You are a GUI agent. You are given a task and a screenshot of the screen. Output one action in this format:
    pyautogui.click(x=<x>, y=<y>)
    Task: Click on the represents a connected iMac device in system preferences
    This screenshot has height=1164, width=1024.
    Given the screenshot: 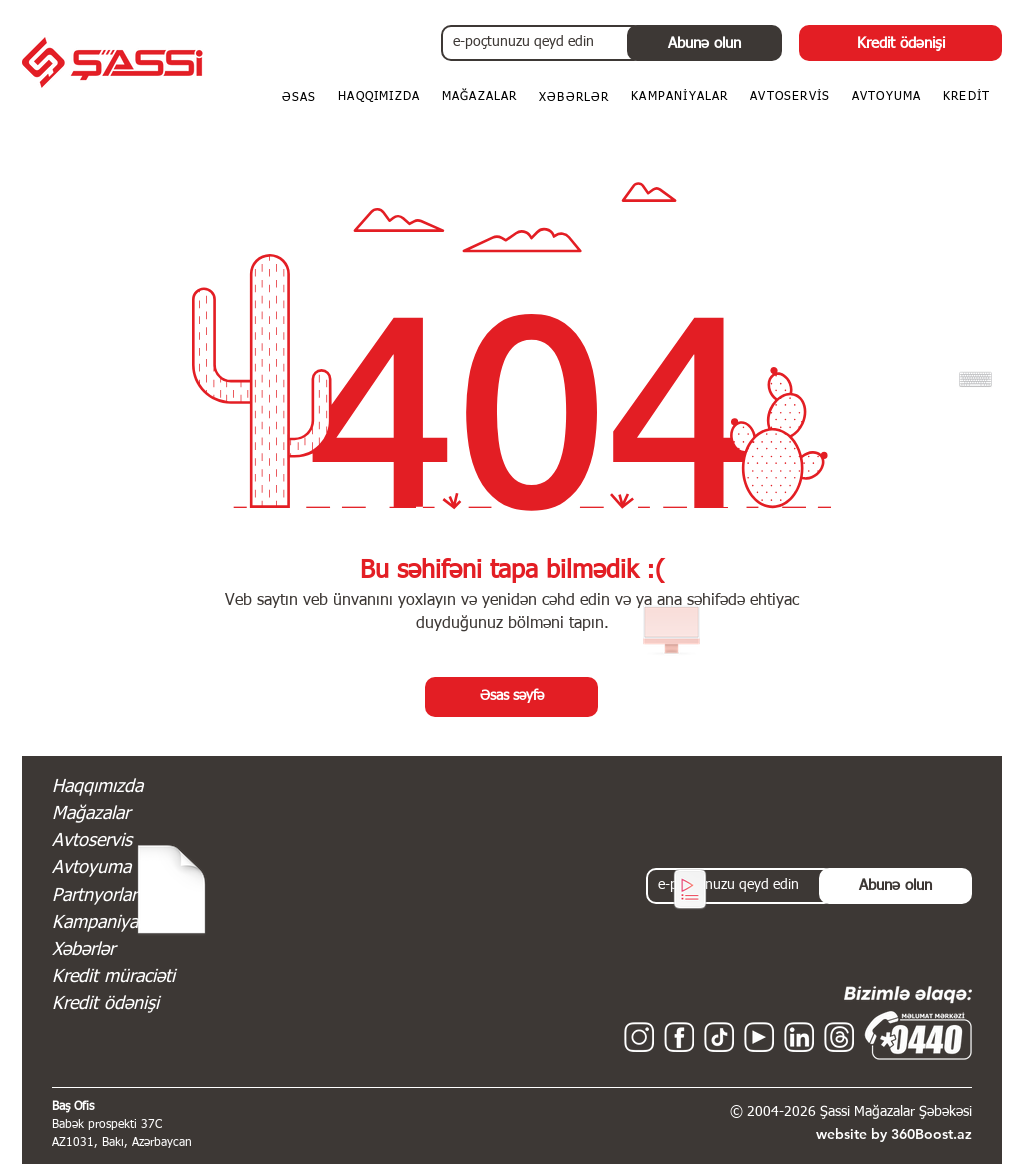 What is the action you would take?
    pyautogui.click(x=671, y=628)
    